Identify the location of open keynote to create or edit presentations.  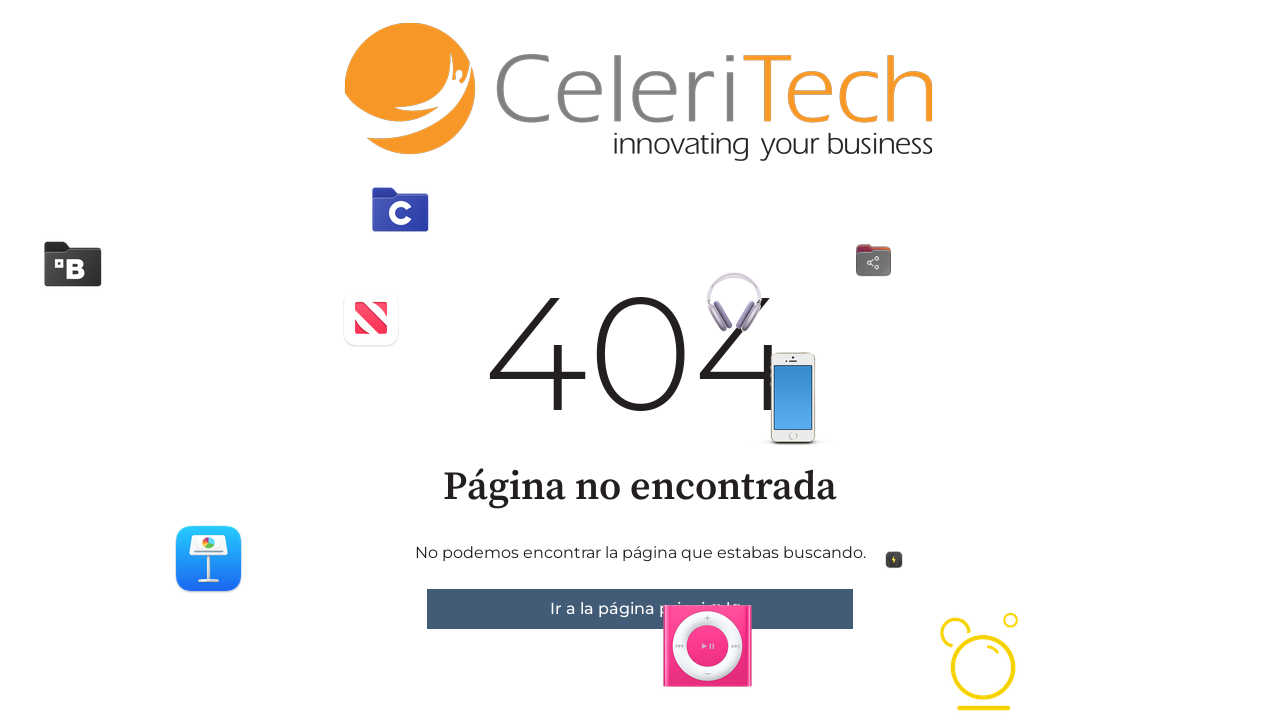
(208, 558).